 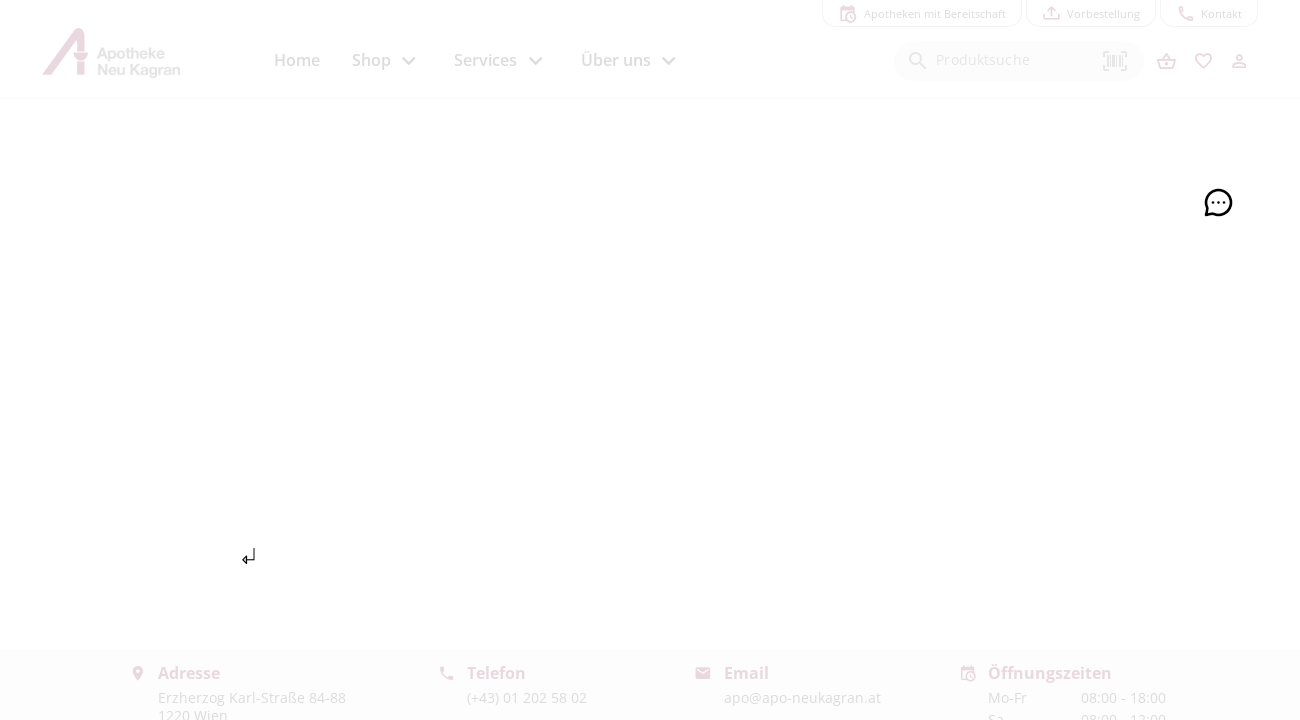 I want to click on return to previous line or entry, so click(x=249, y=556).